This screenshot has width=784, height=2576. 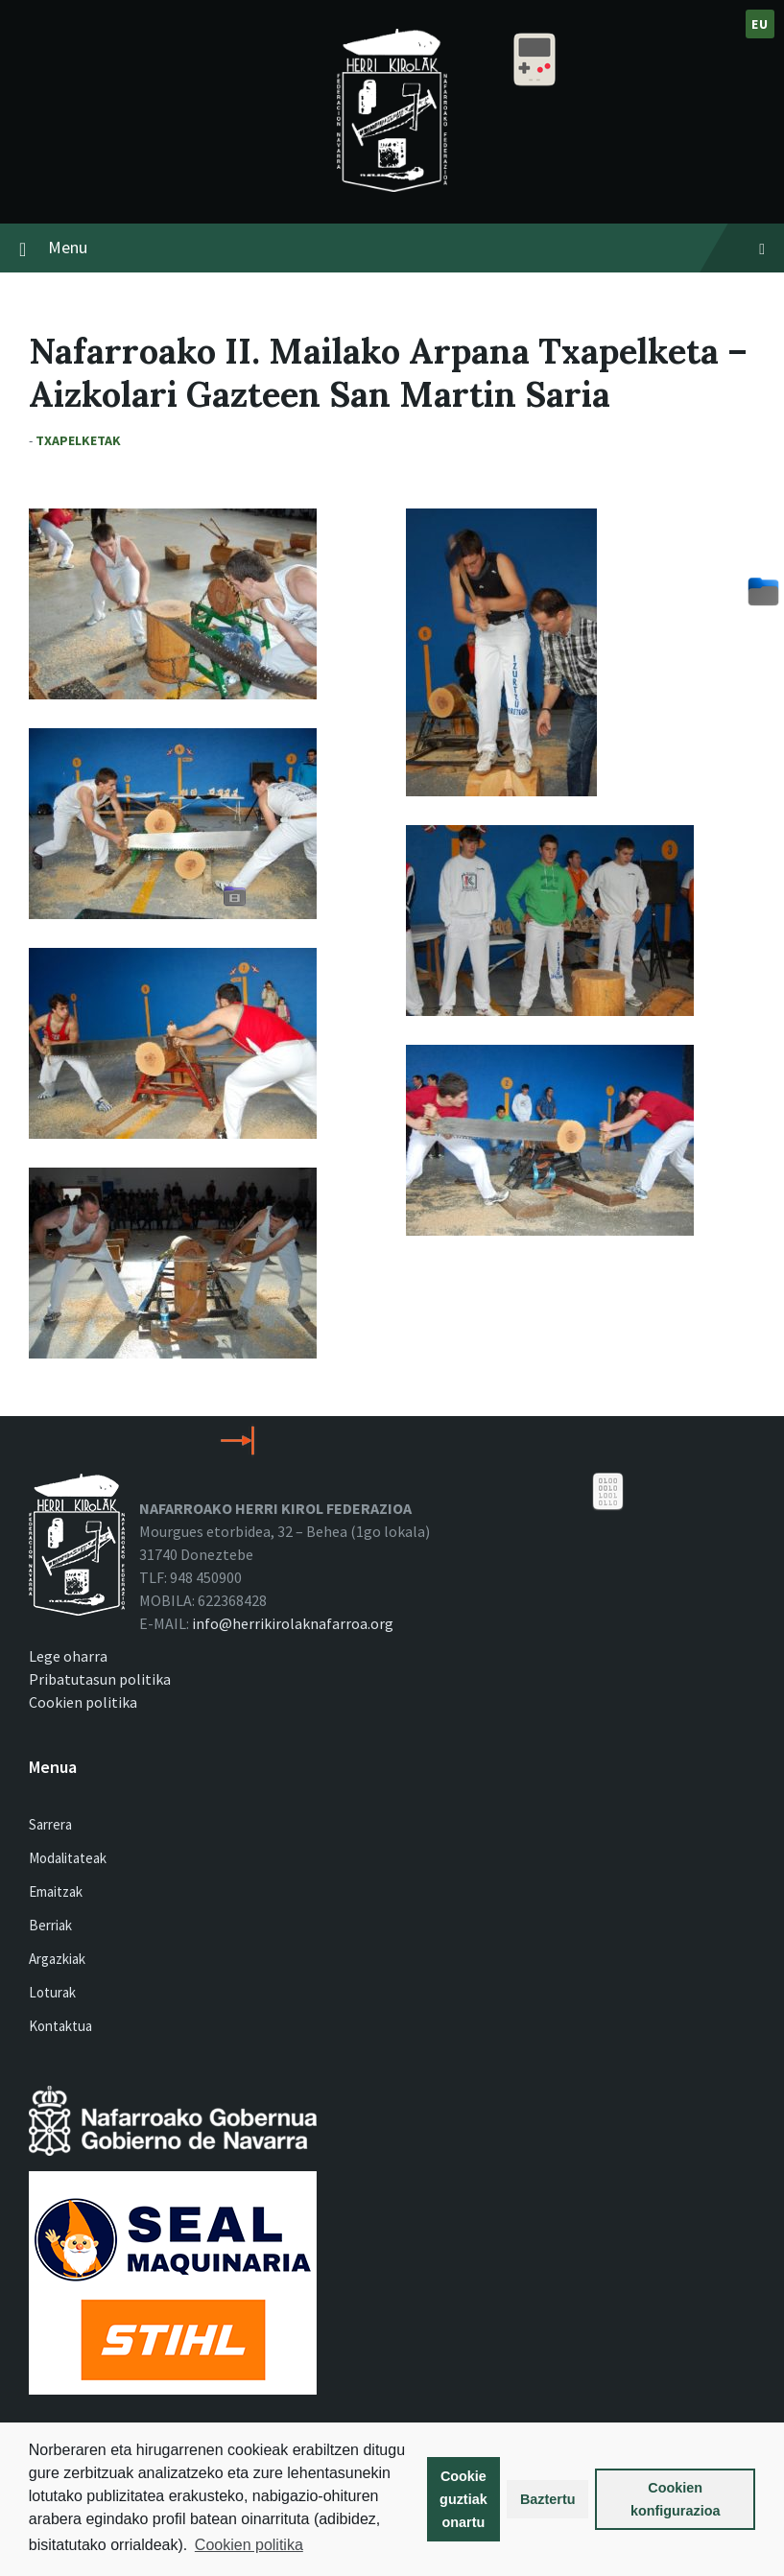 I want to click on open the game store or gaming app, so click(x=535, y=59).